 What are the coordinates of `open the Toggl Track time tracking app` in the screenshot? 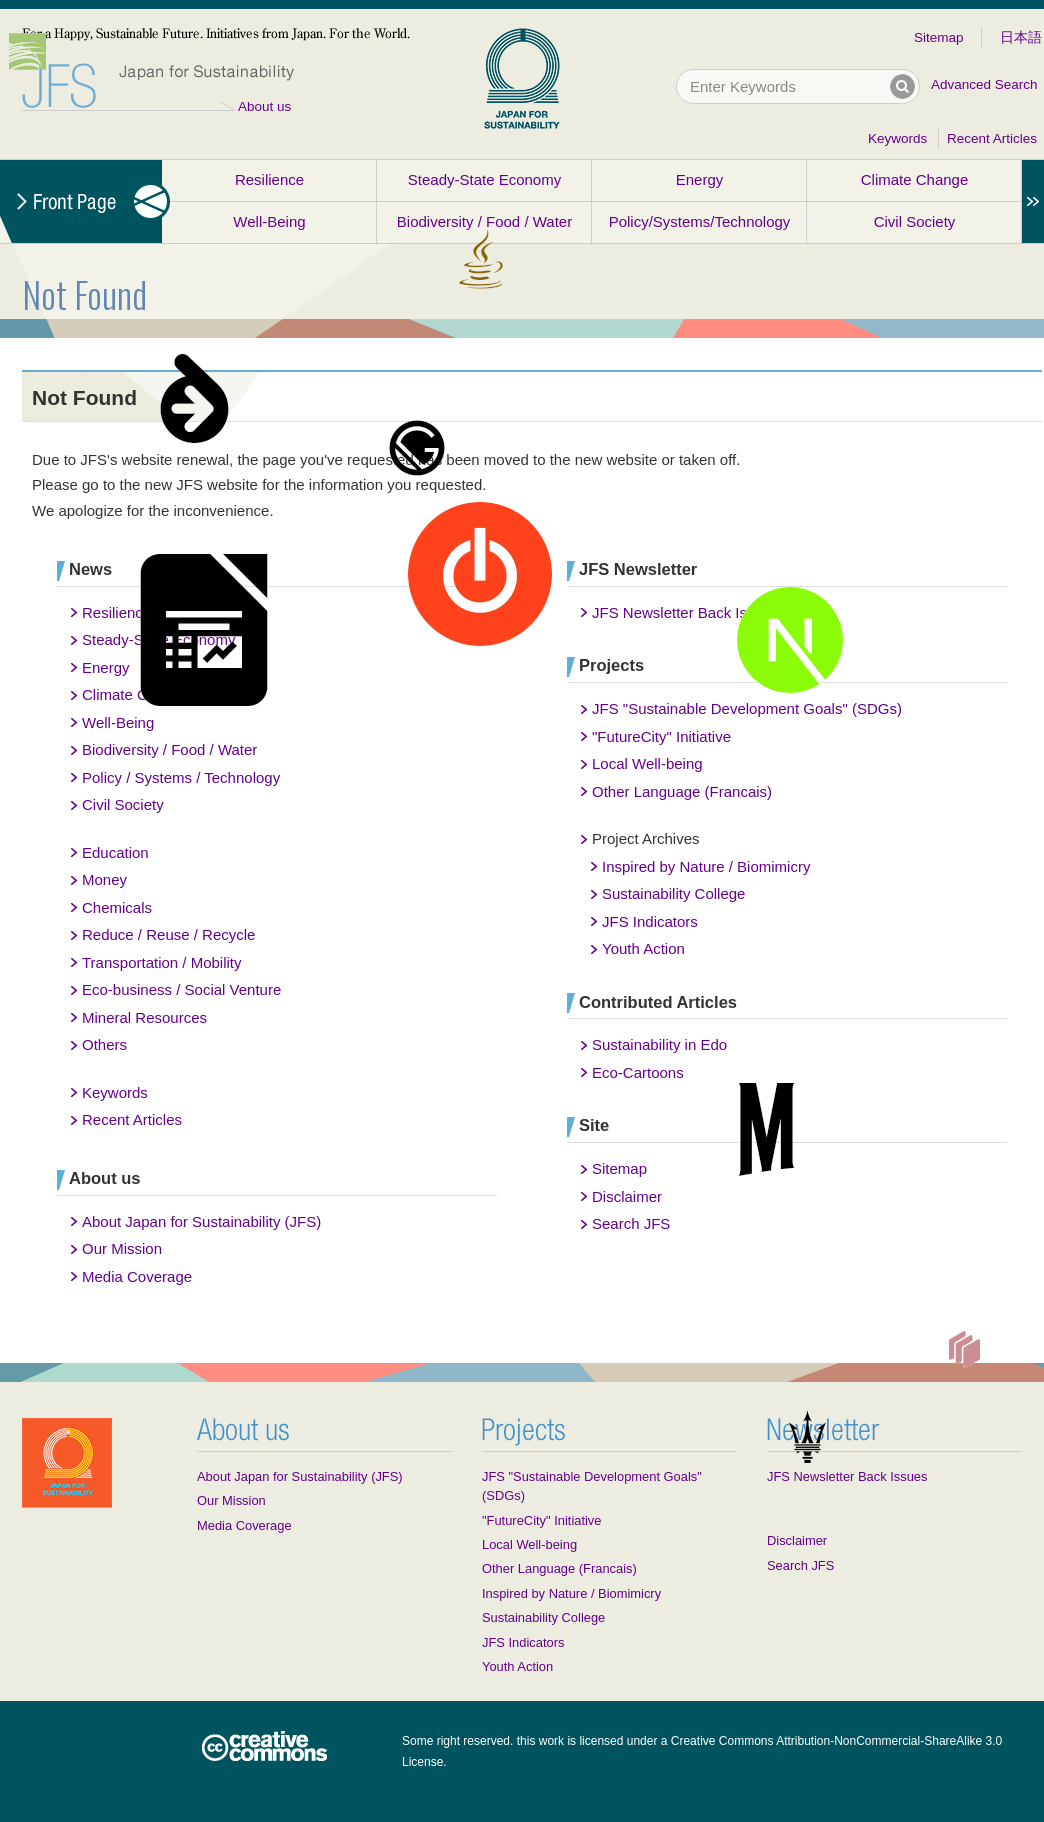 It's located at (480, 574).